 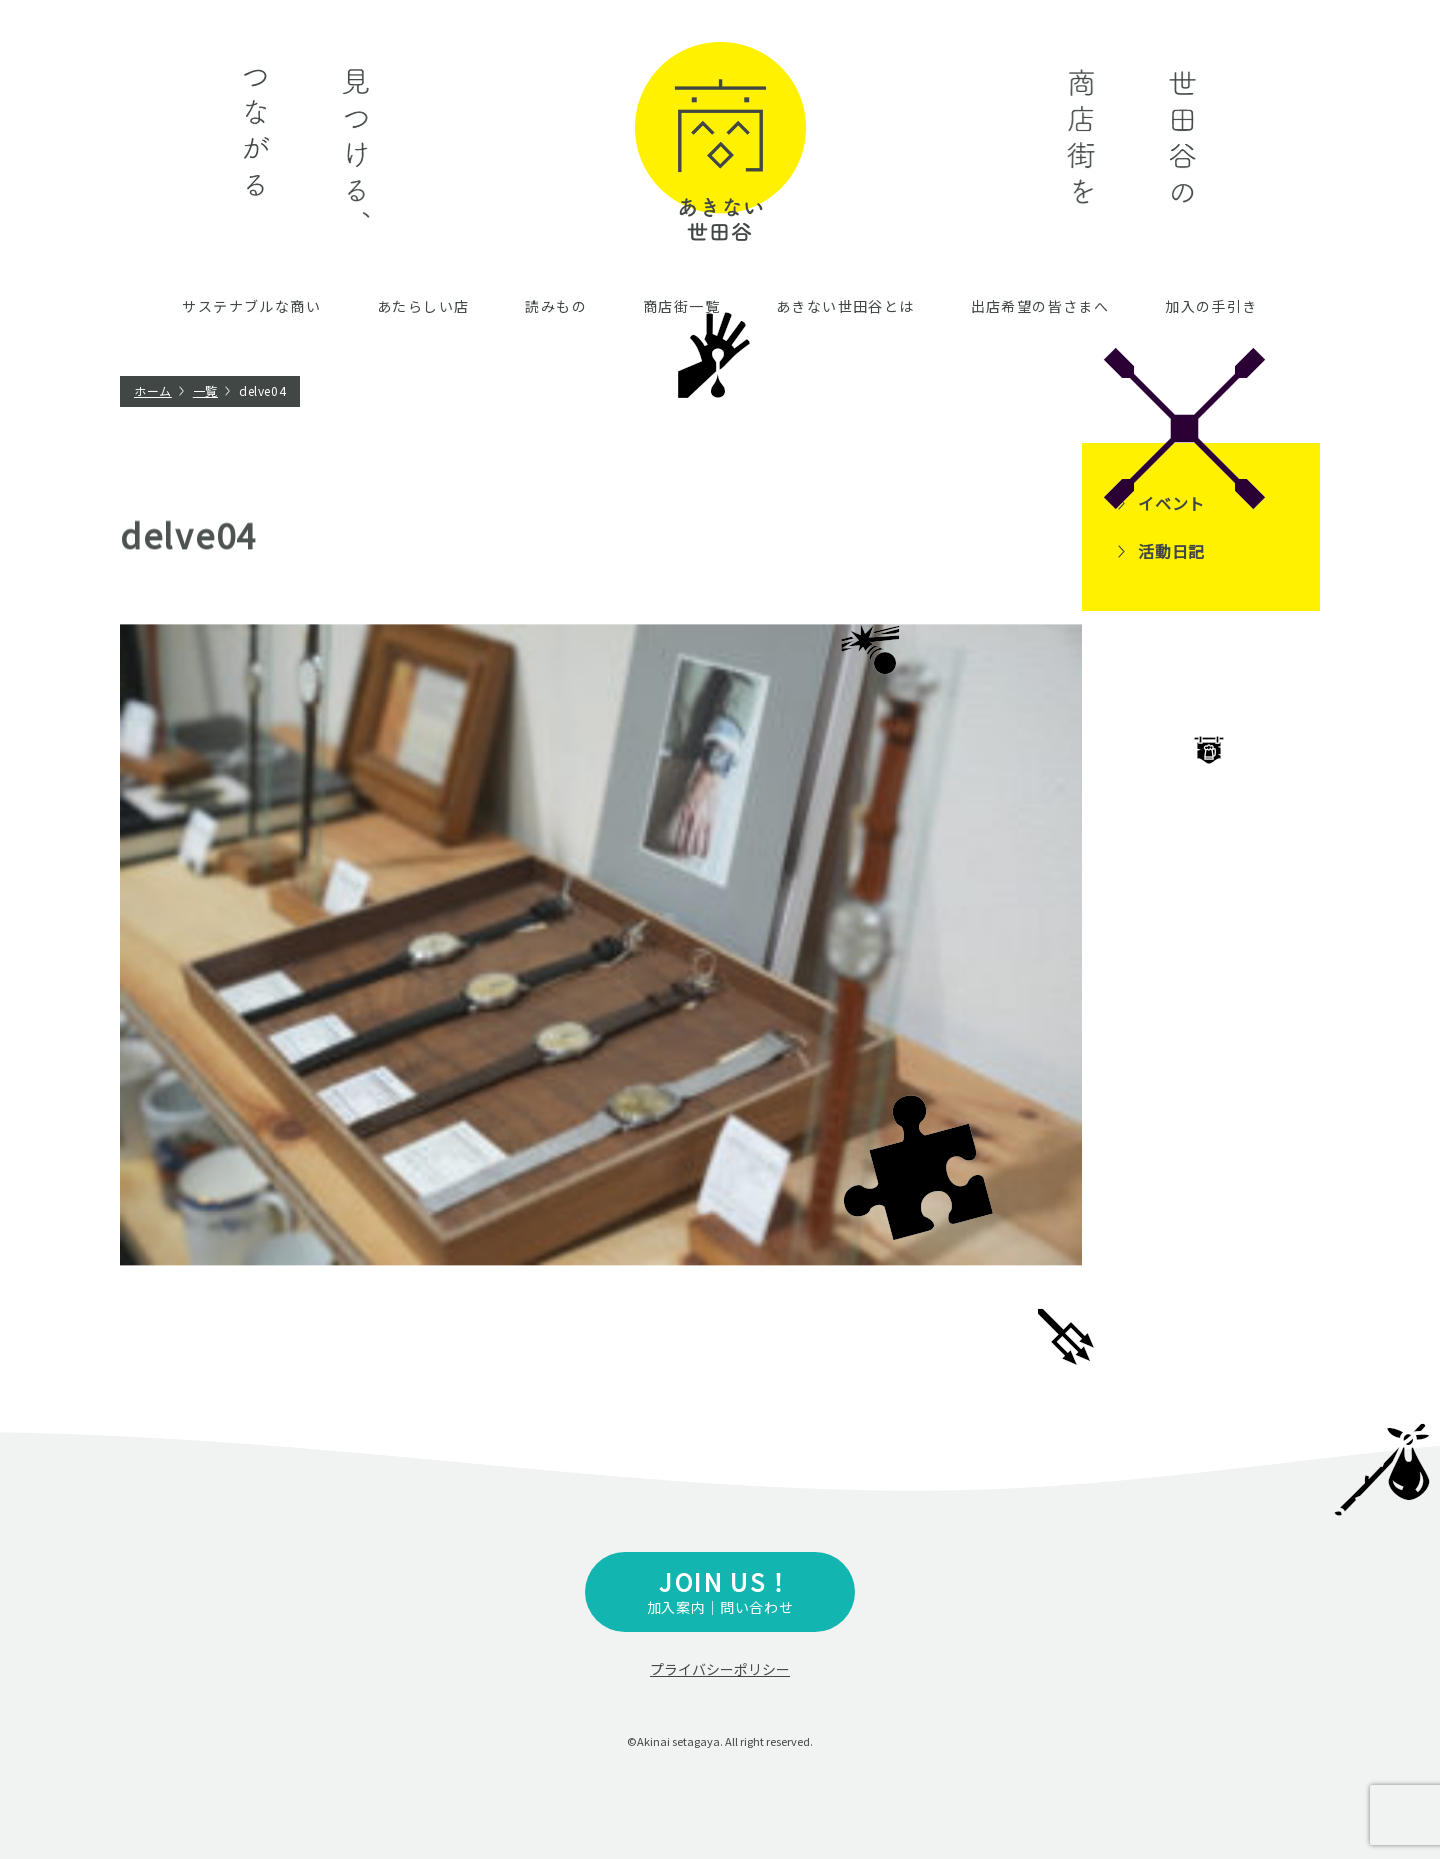 What do you see at coordinates (1066, 1337) in the screenshot?
I see `select the trident weapon` at bounding box center [1066, 1337].